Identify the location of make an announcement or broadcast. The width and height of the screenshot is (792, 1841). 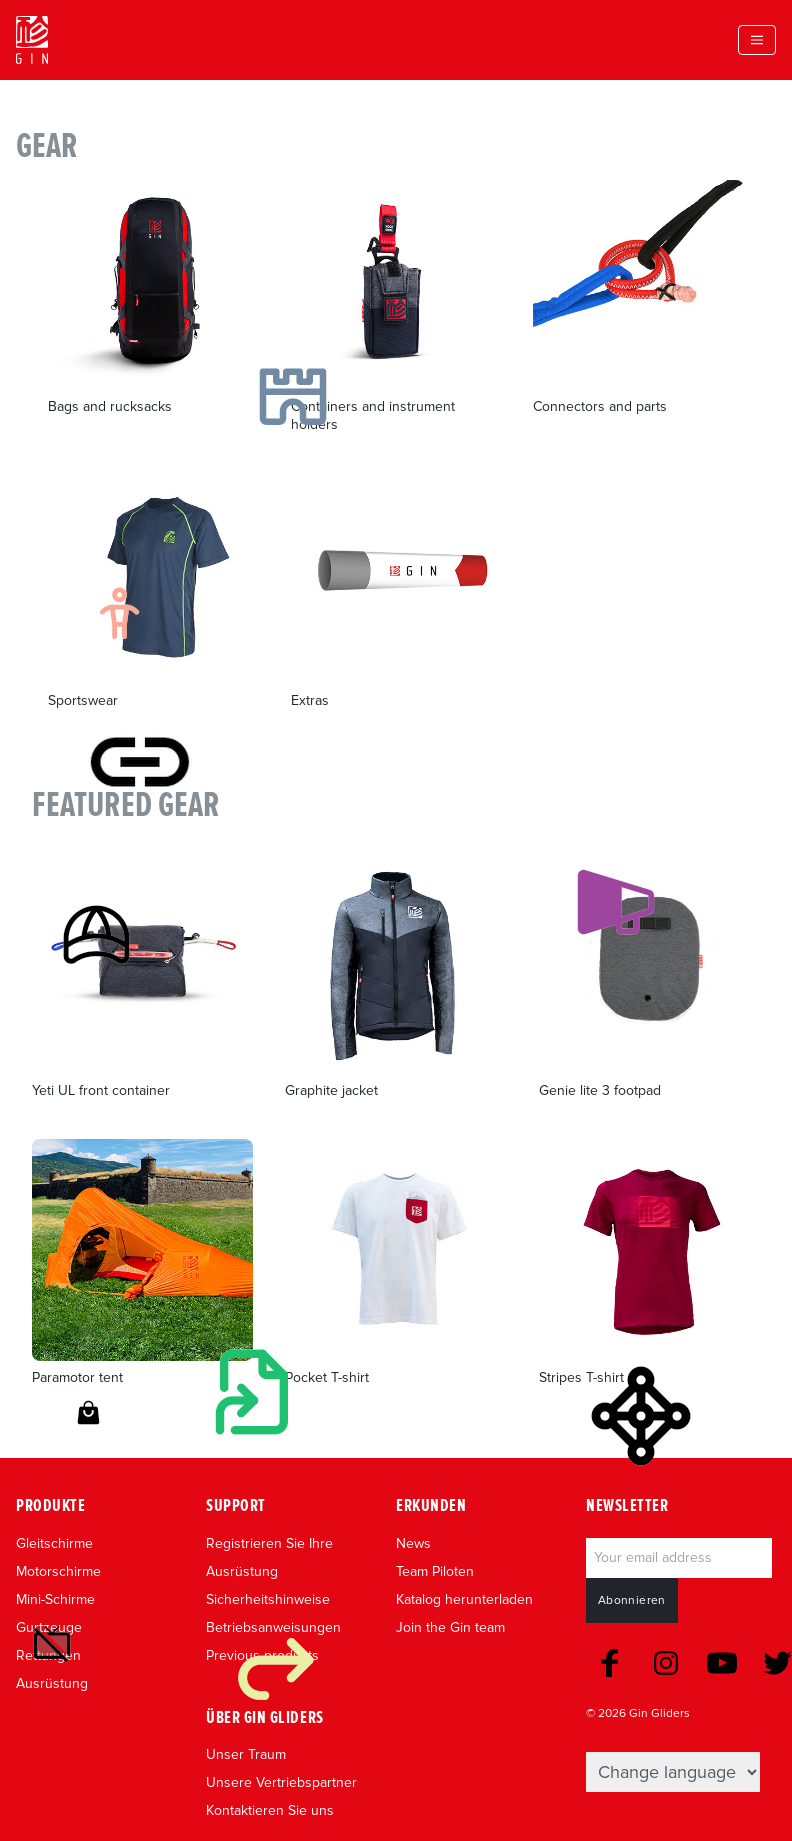
(613, 905).